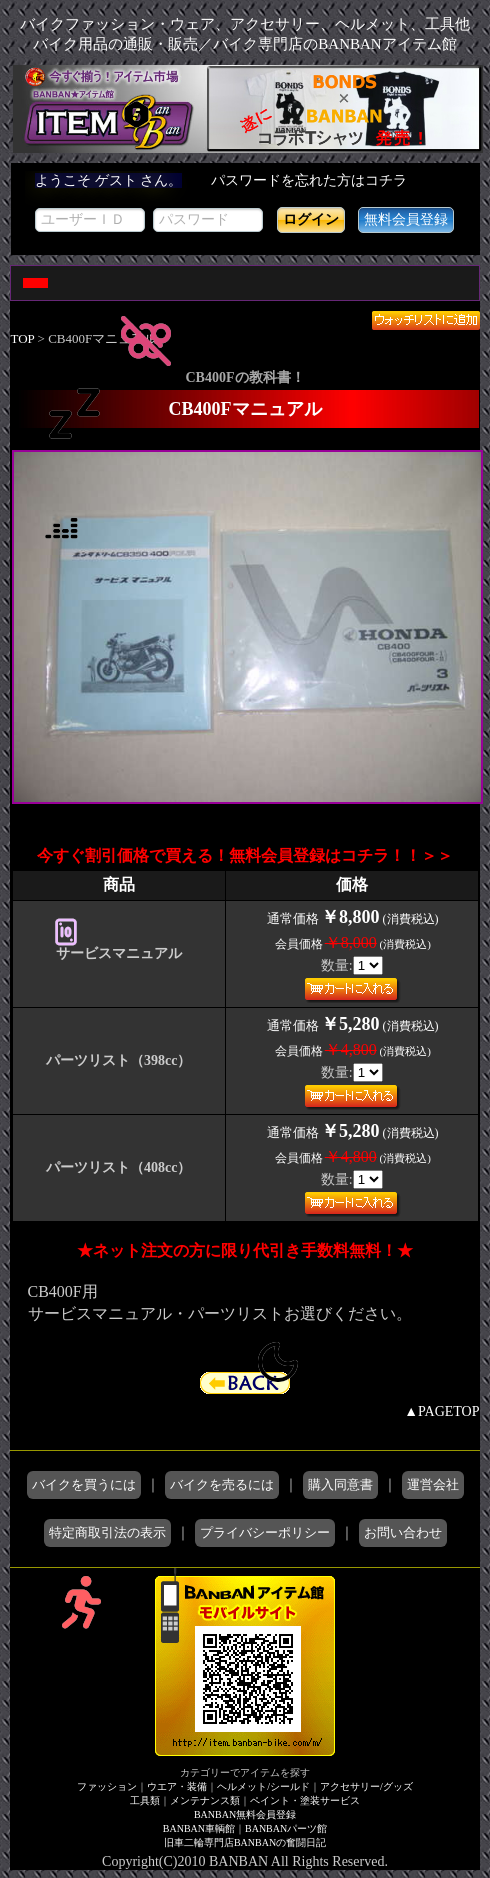  Describe the element at coordinates (278, 1362) in the screenshot. I see `toggle dark mode or night theme` at that location.